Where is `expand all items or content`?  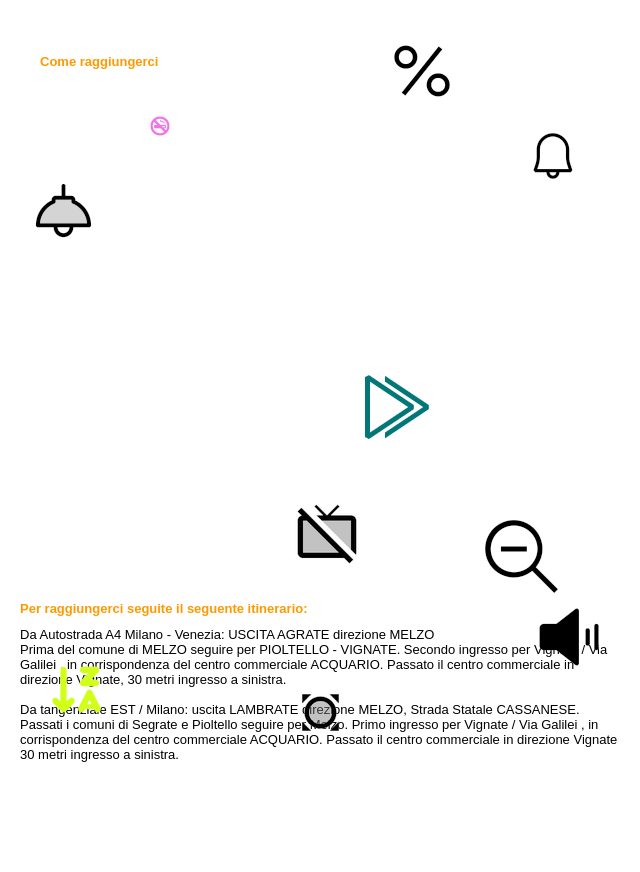 expand all items or content is located at coordinates (320, 712).